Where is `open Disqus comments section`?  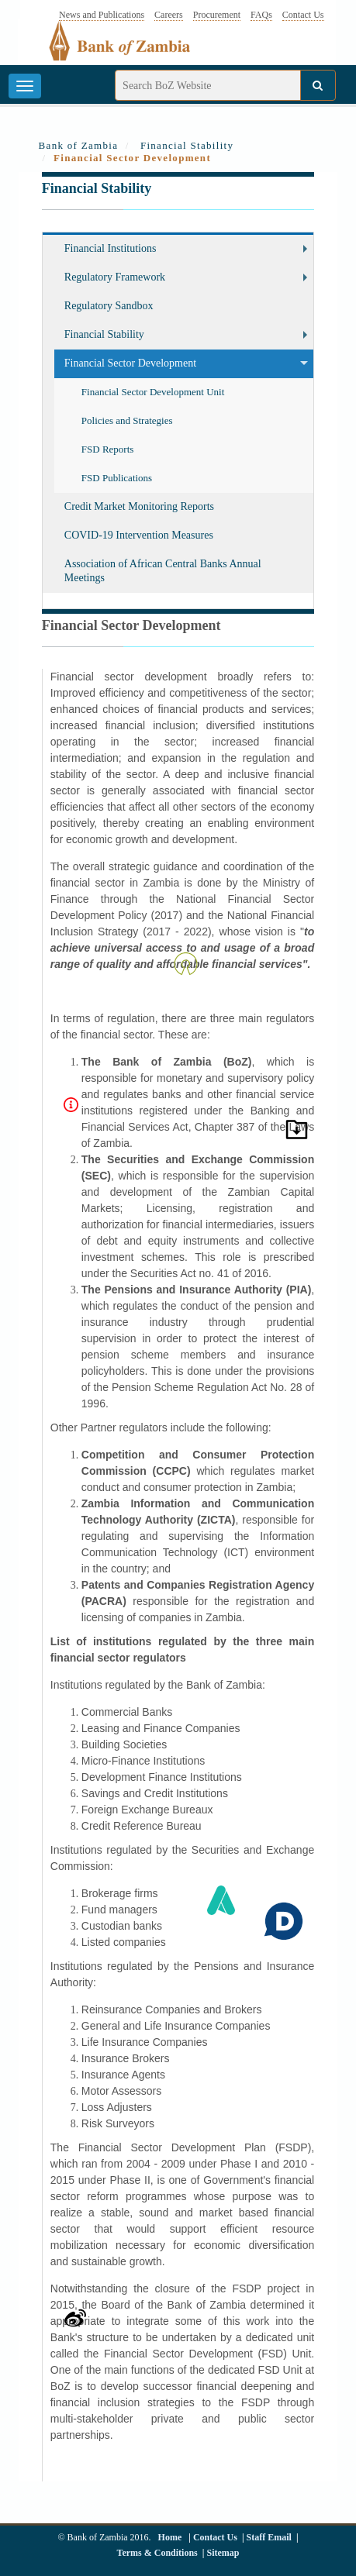
open Disqus comments section is located at coordinates (284, 1921).